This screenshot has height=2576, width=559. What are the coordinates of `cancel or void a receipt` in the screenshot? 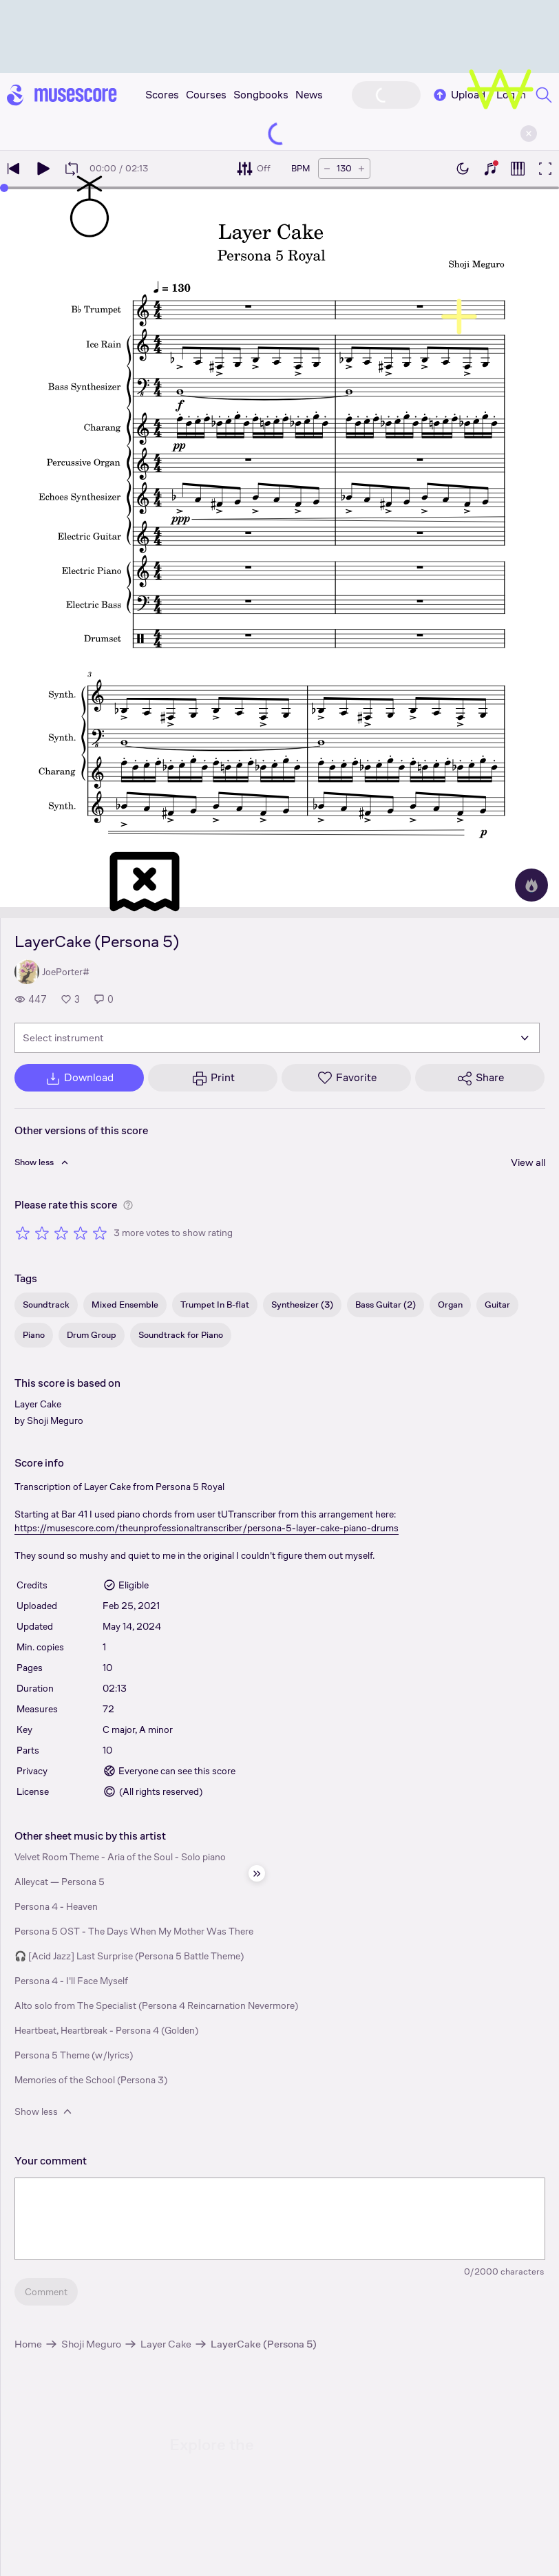 It's located at (145, 882).